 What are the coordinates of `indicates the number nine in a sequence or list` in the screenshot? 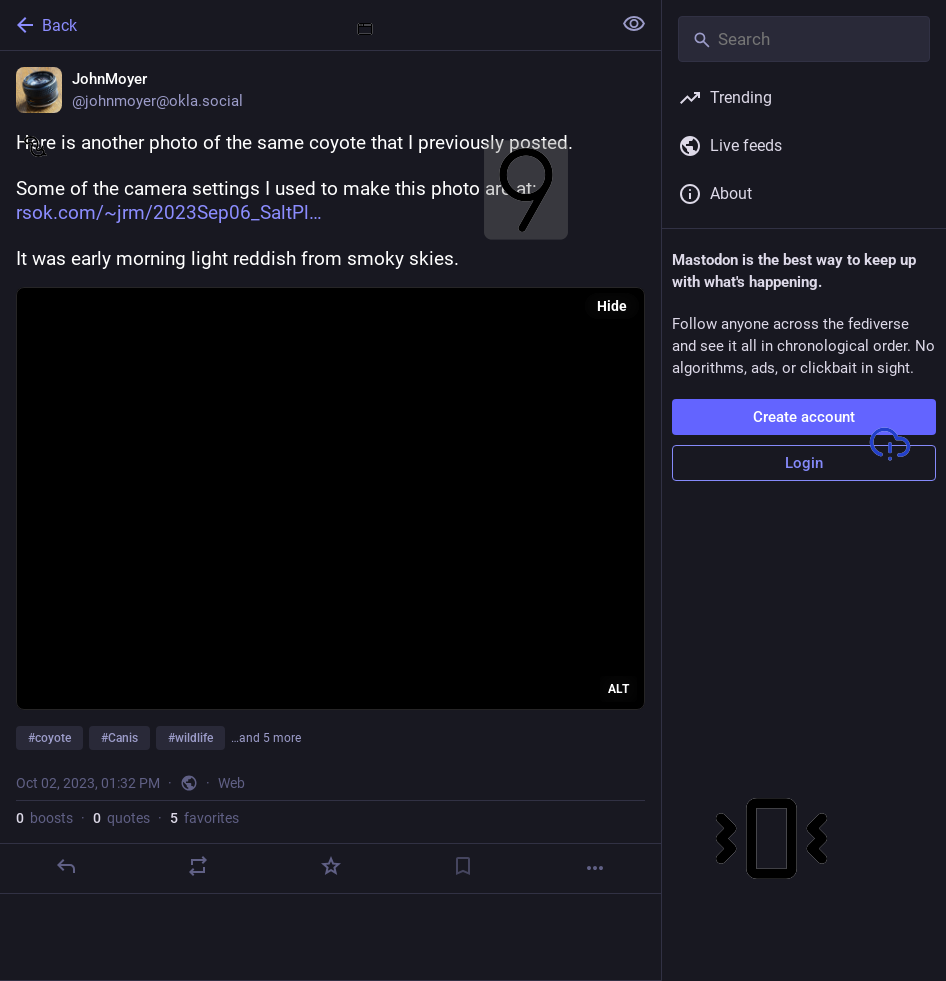 It's located at (526, 190).